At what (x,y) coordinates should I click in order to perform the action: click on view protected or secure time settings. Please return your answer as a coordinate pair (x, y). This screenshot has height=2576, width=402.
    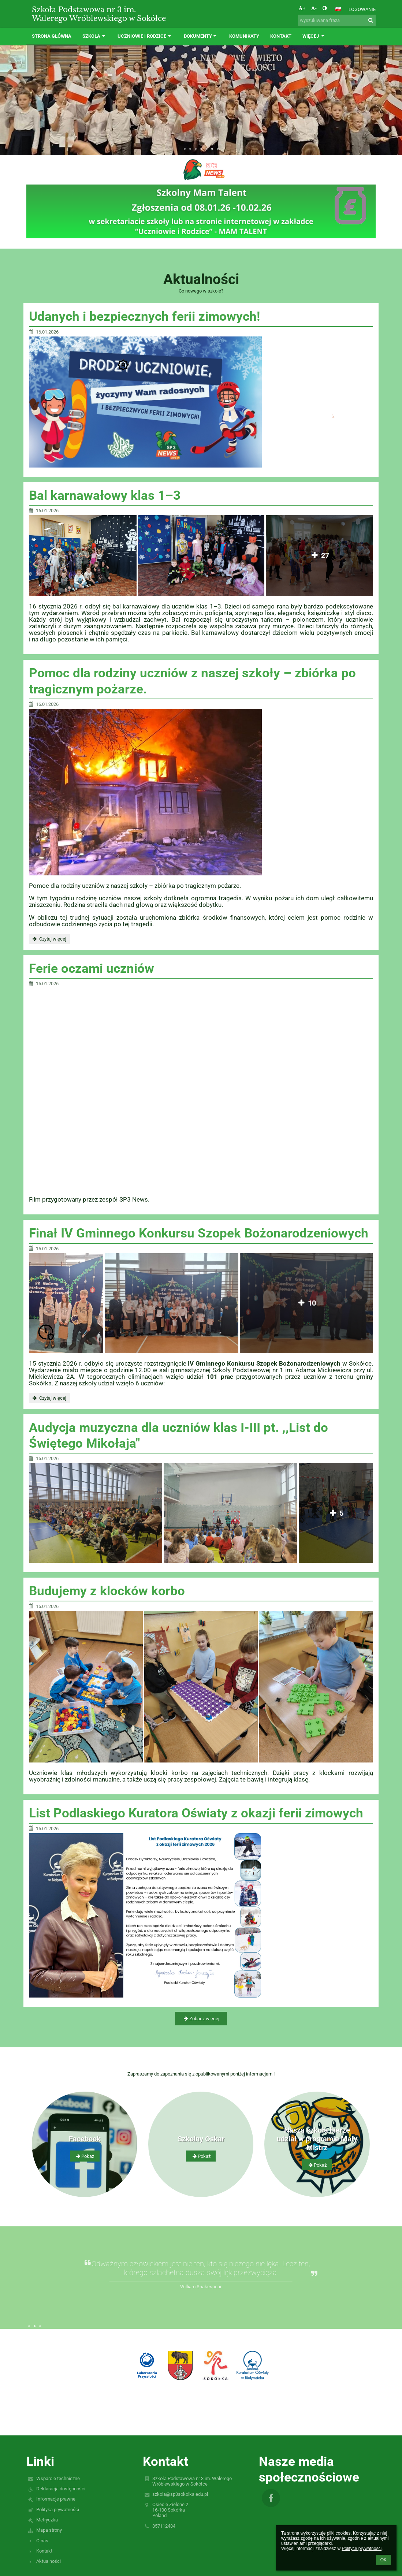
    Looking at the image, I should click on (46, 1332).